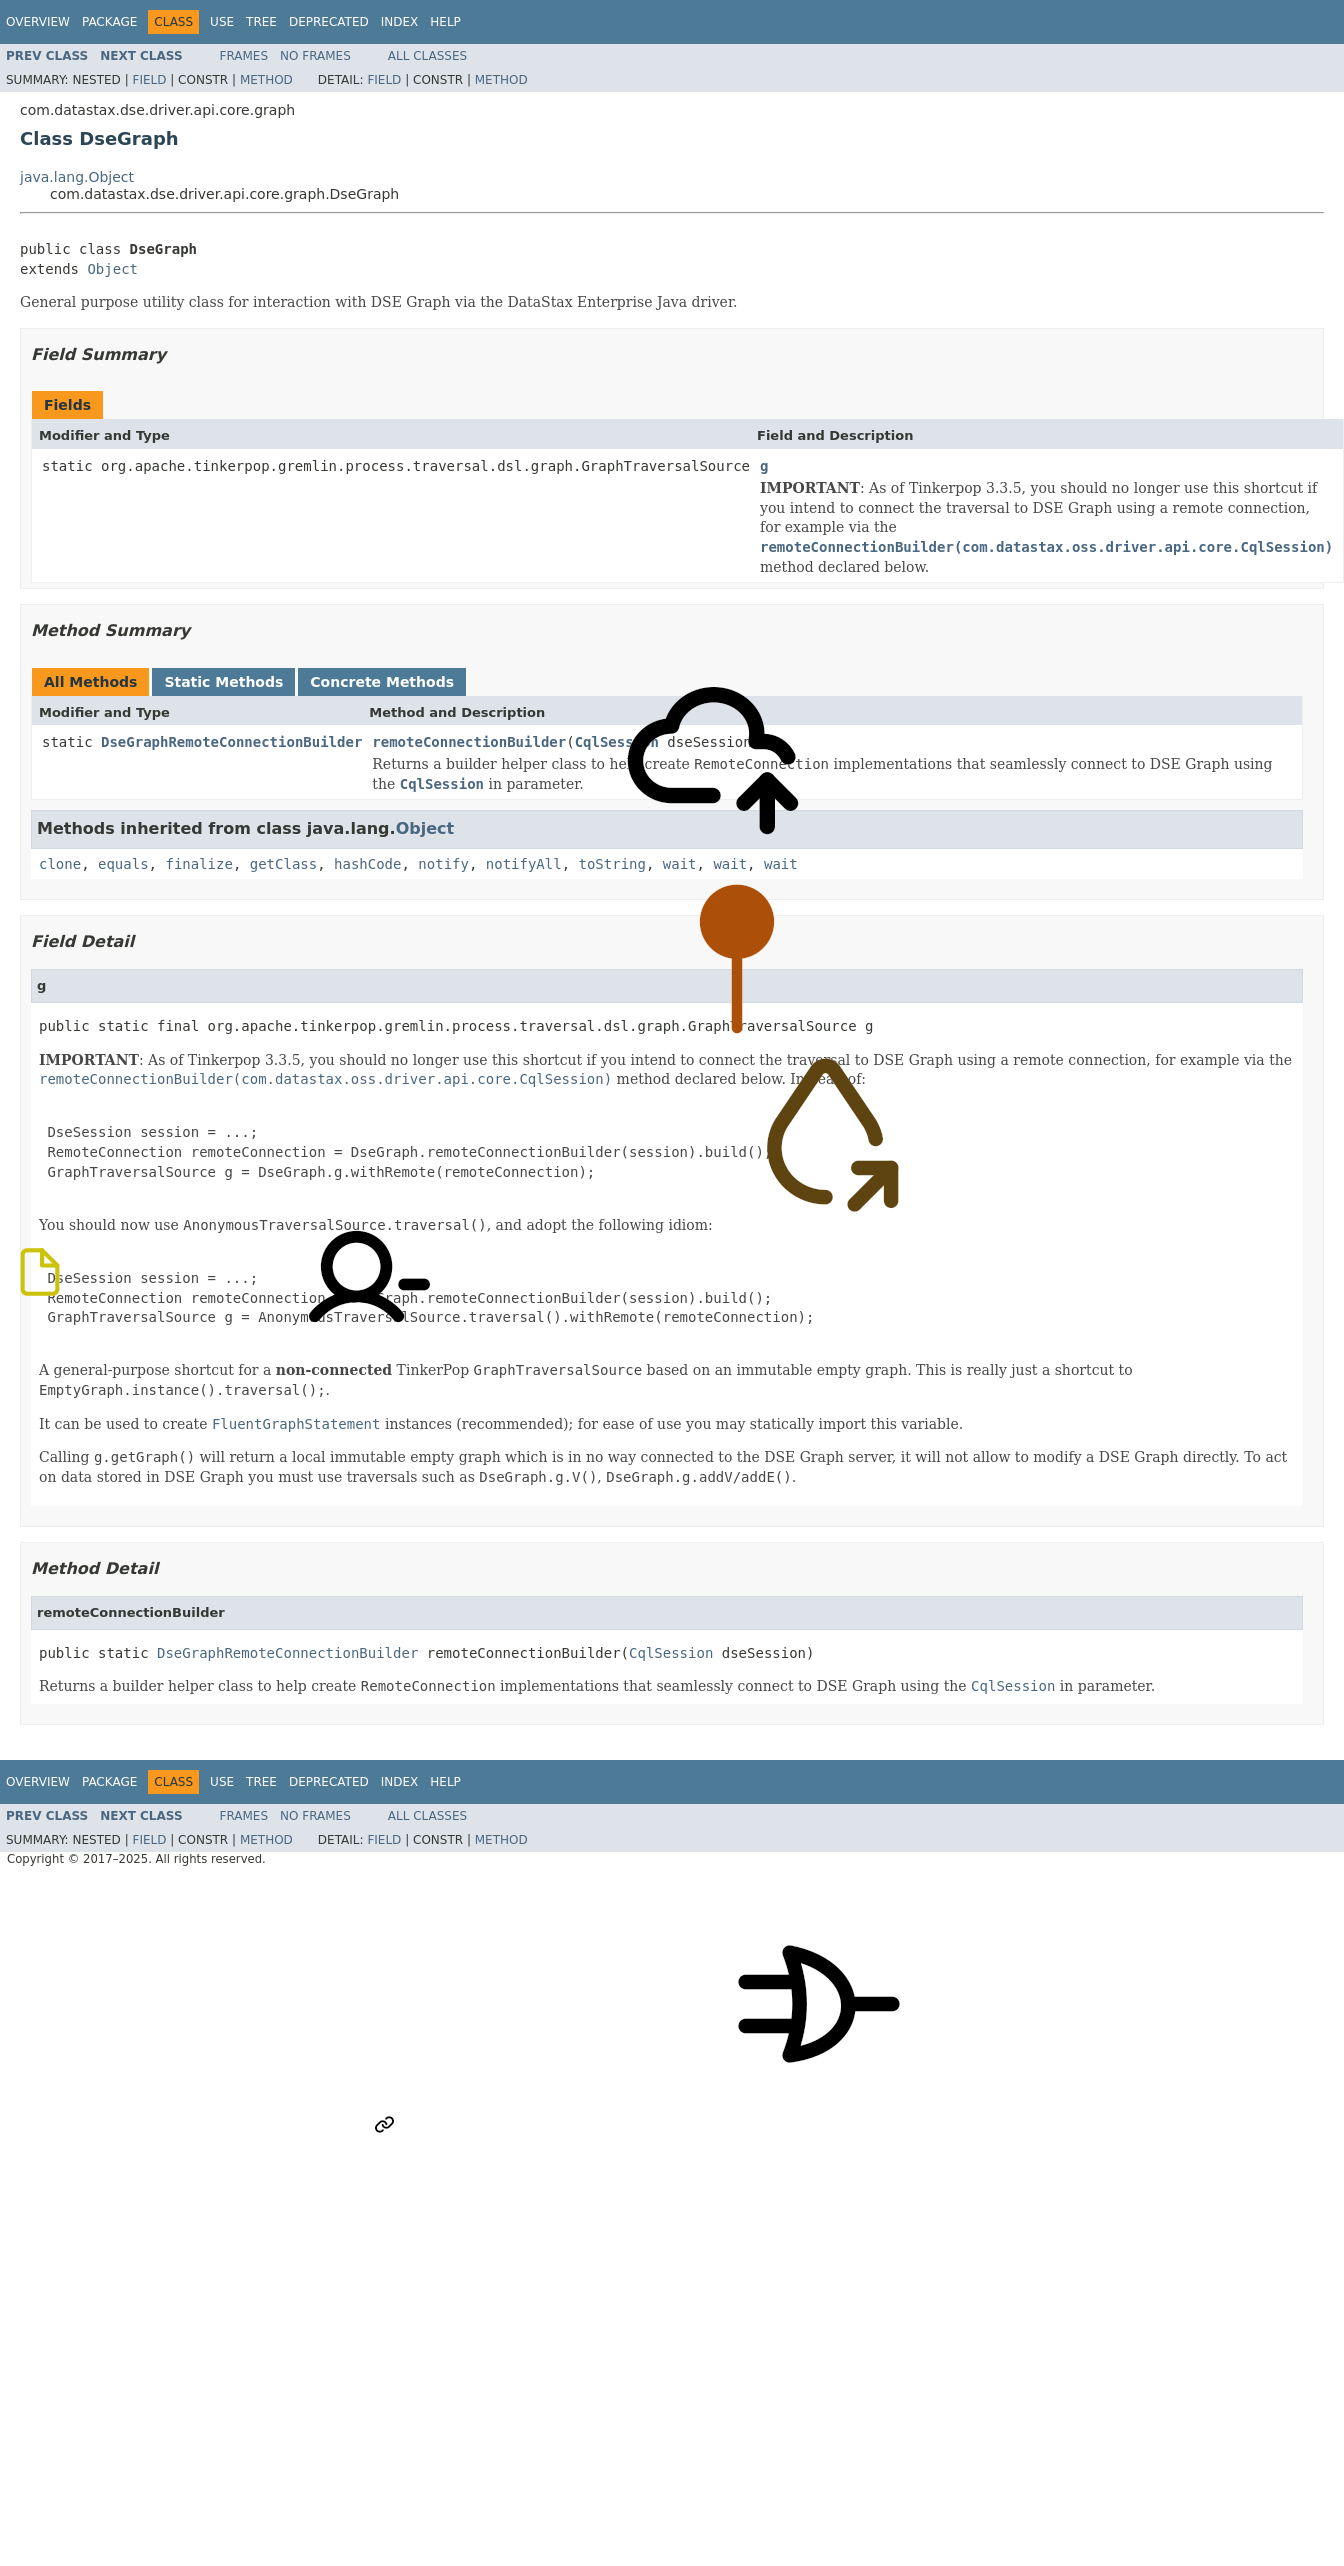 This screenshot has width=1344, height=2566. I want to click on copy or share a link, so click(384, 2124).